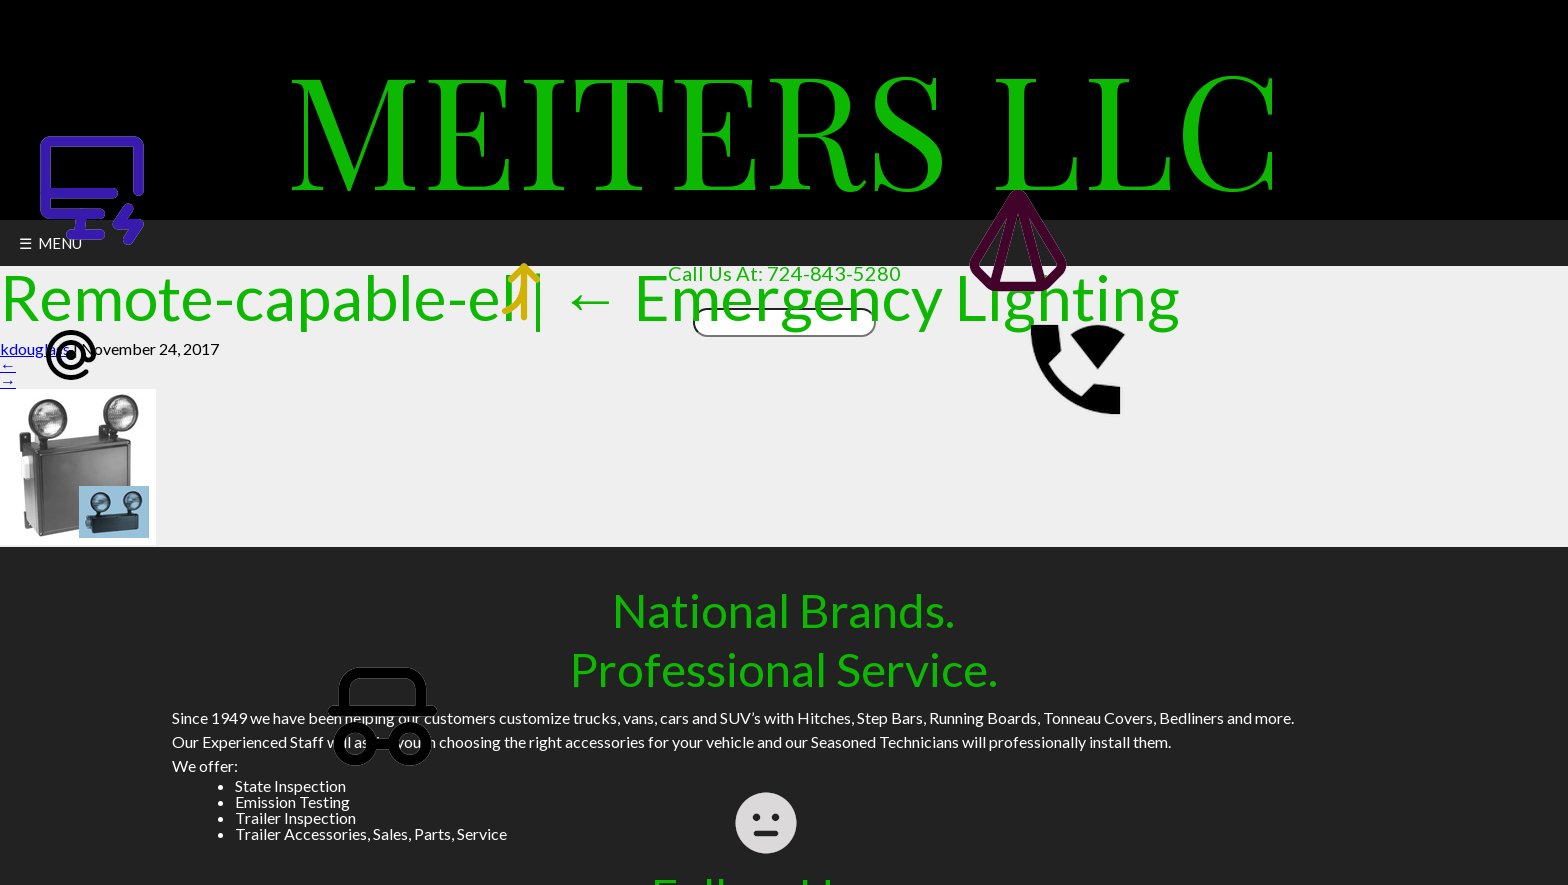  I want to click on indicate a neutral or indifferent reaction, so click(766, 823).